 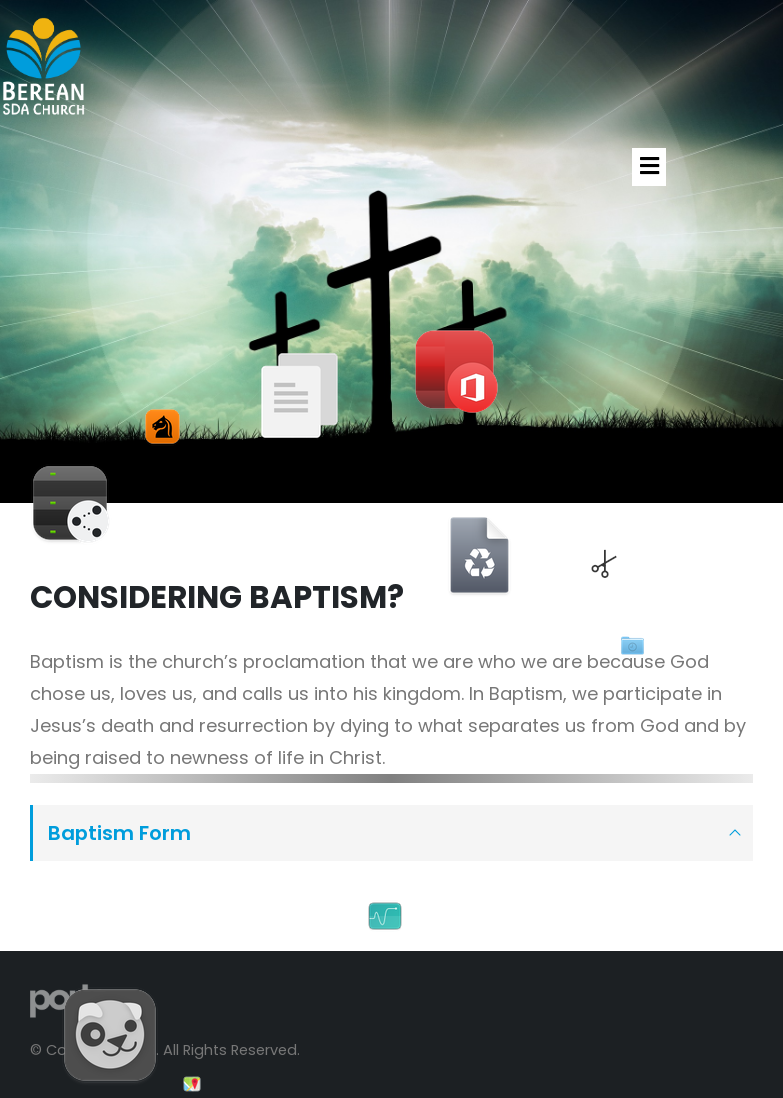 What do you see at coordinates (385, 916) in the screenshot?
I see `open system usage monitoring app` at bounding box center [385, 916].